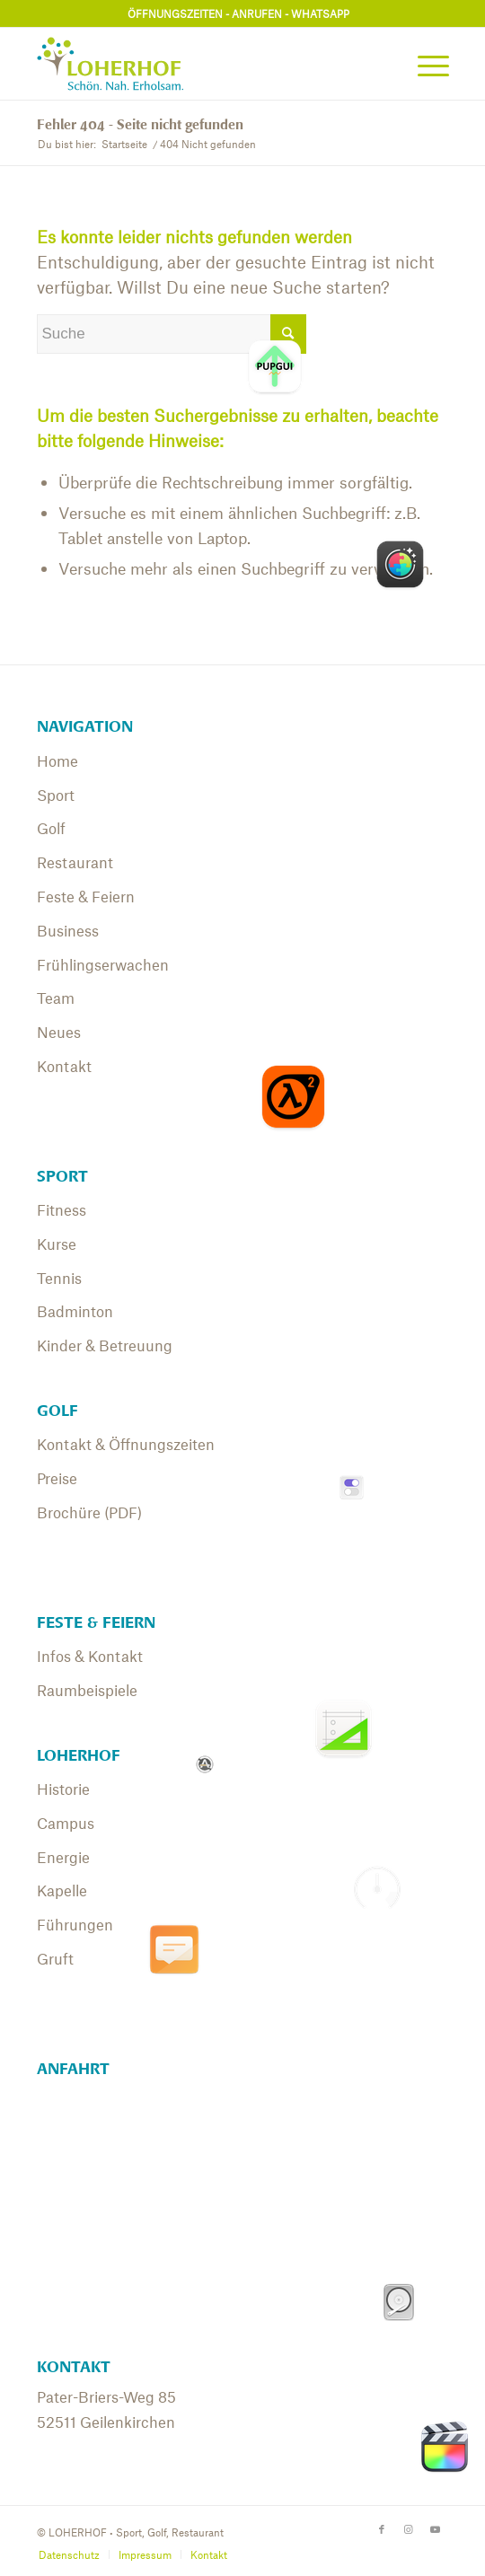 Image resolution: width=485 pixels, height=2576 pixels. Describe the element at coordinates (400, 564) in the screenshot. I see `open PhotoFlare image editing application` at that location.